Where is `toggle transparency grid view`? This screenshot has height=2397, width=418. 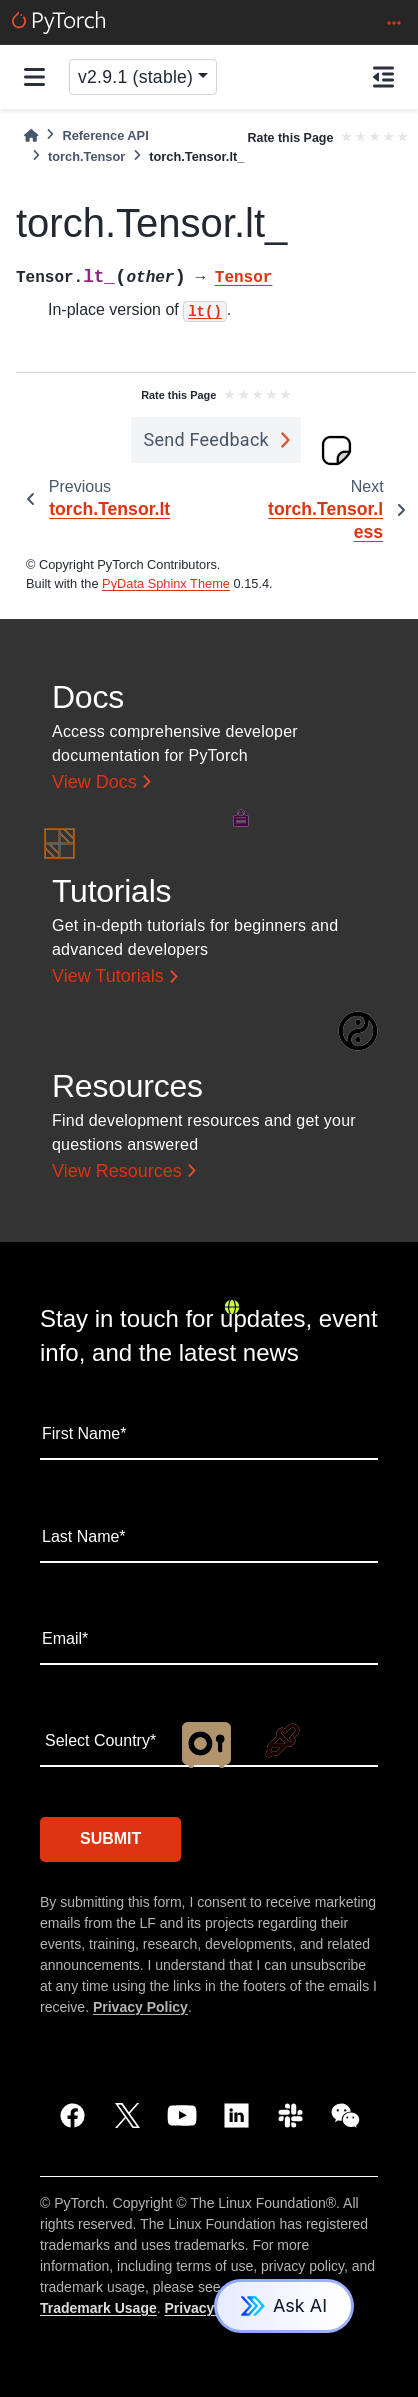 toggle transparency grid view is located at coordinates (59, 843).